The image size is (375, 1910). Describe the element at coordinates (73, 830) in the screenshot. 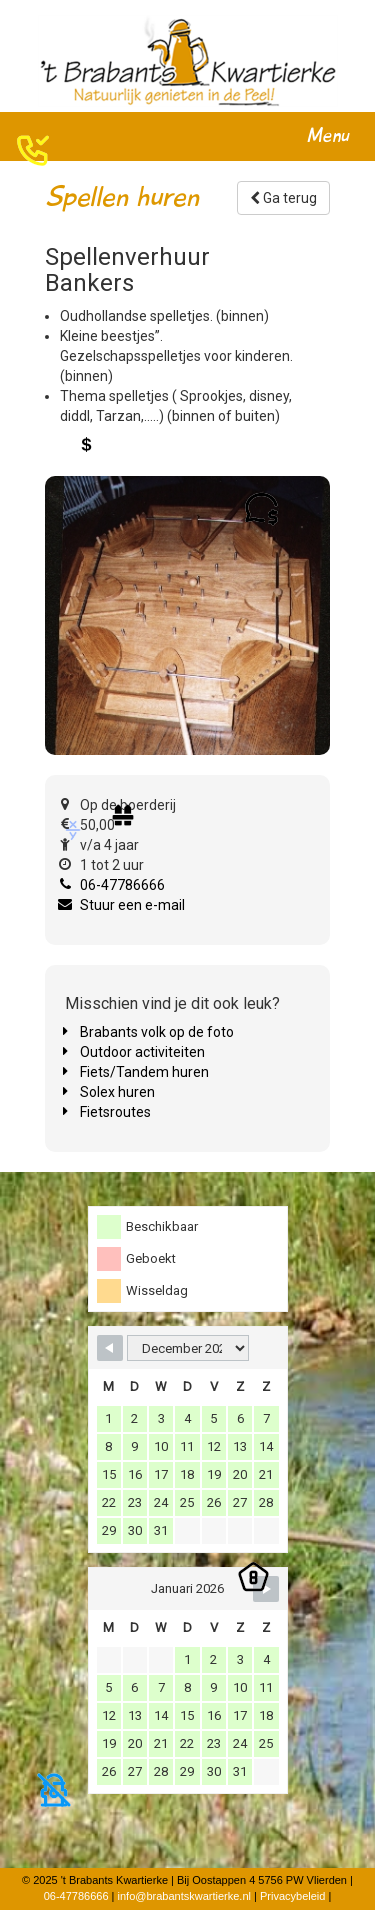

I see `perform division calculation` at that location.